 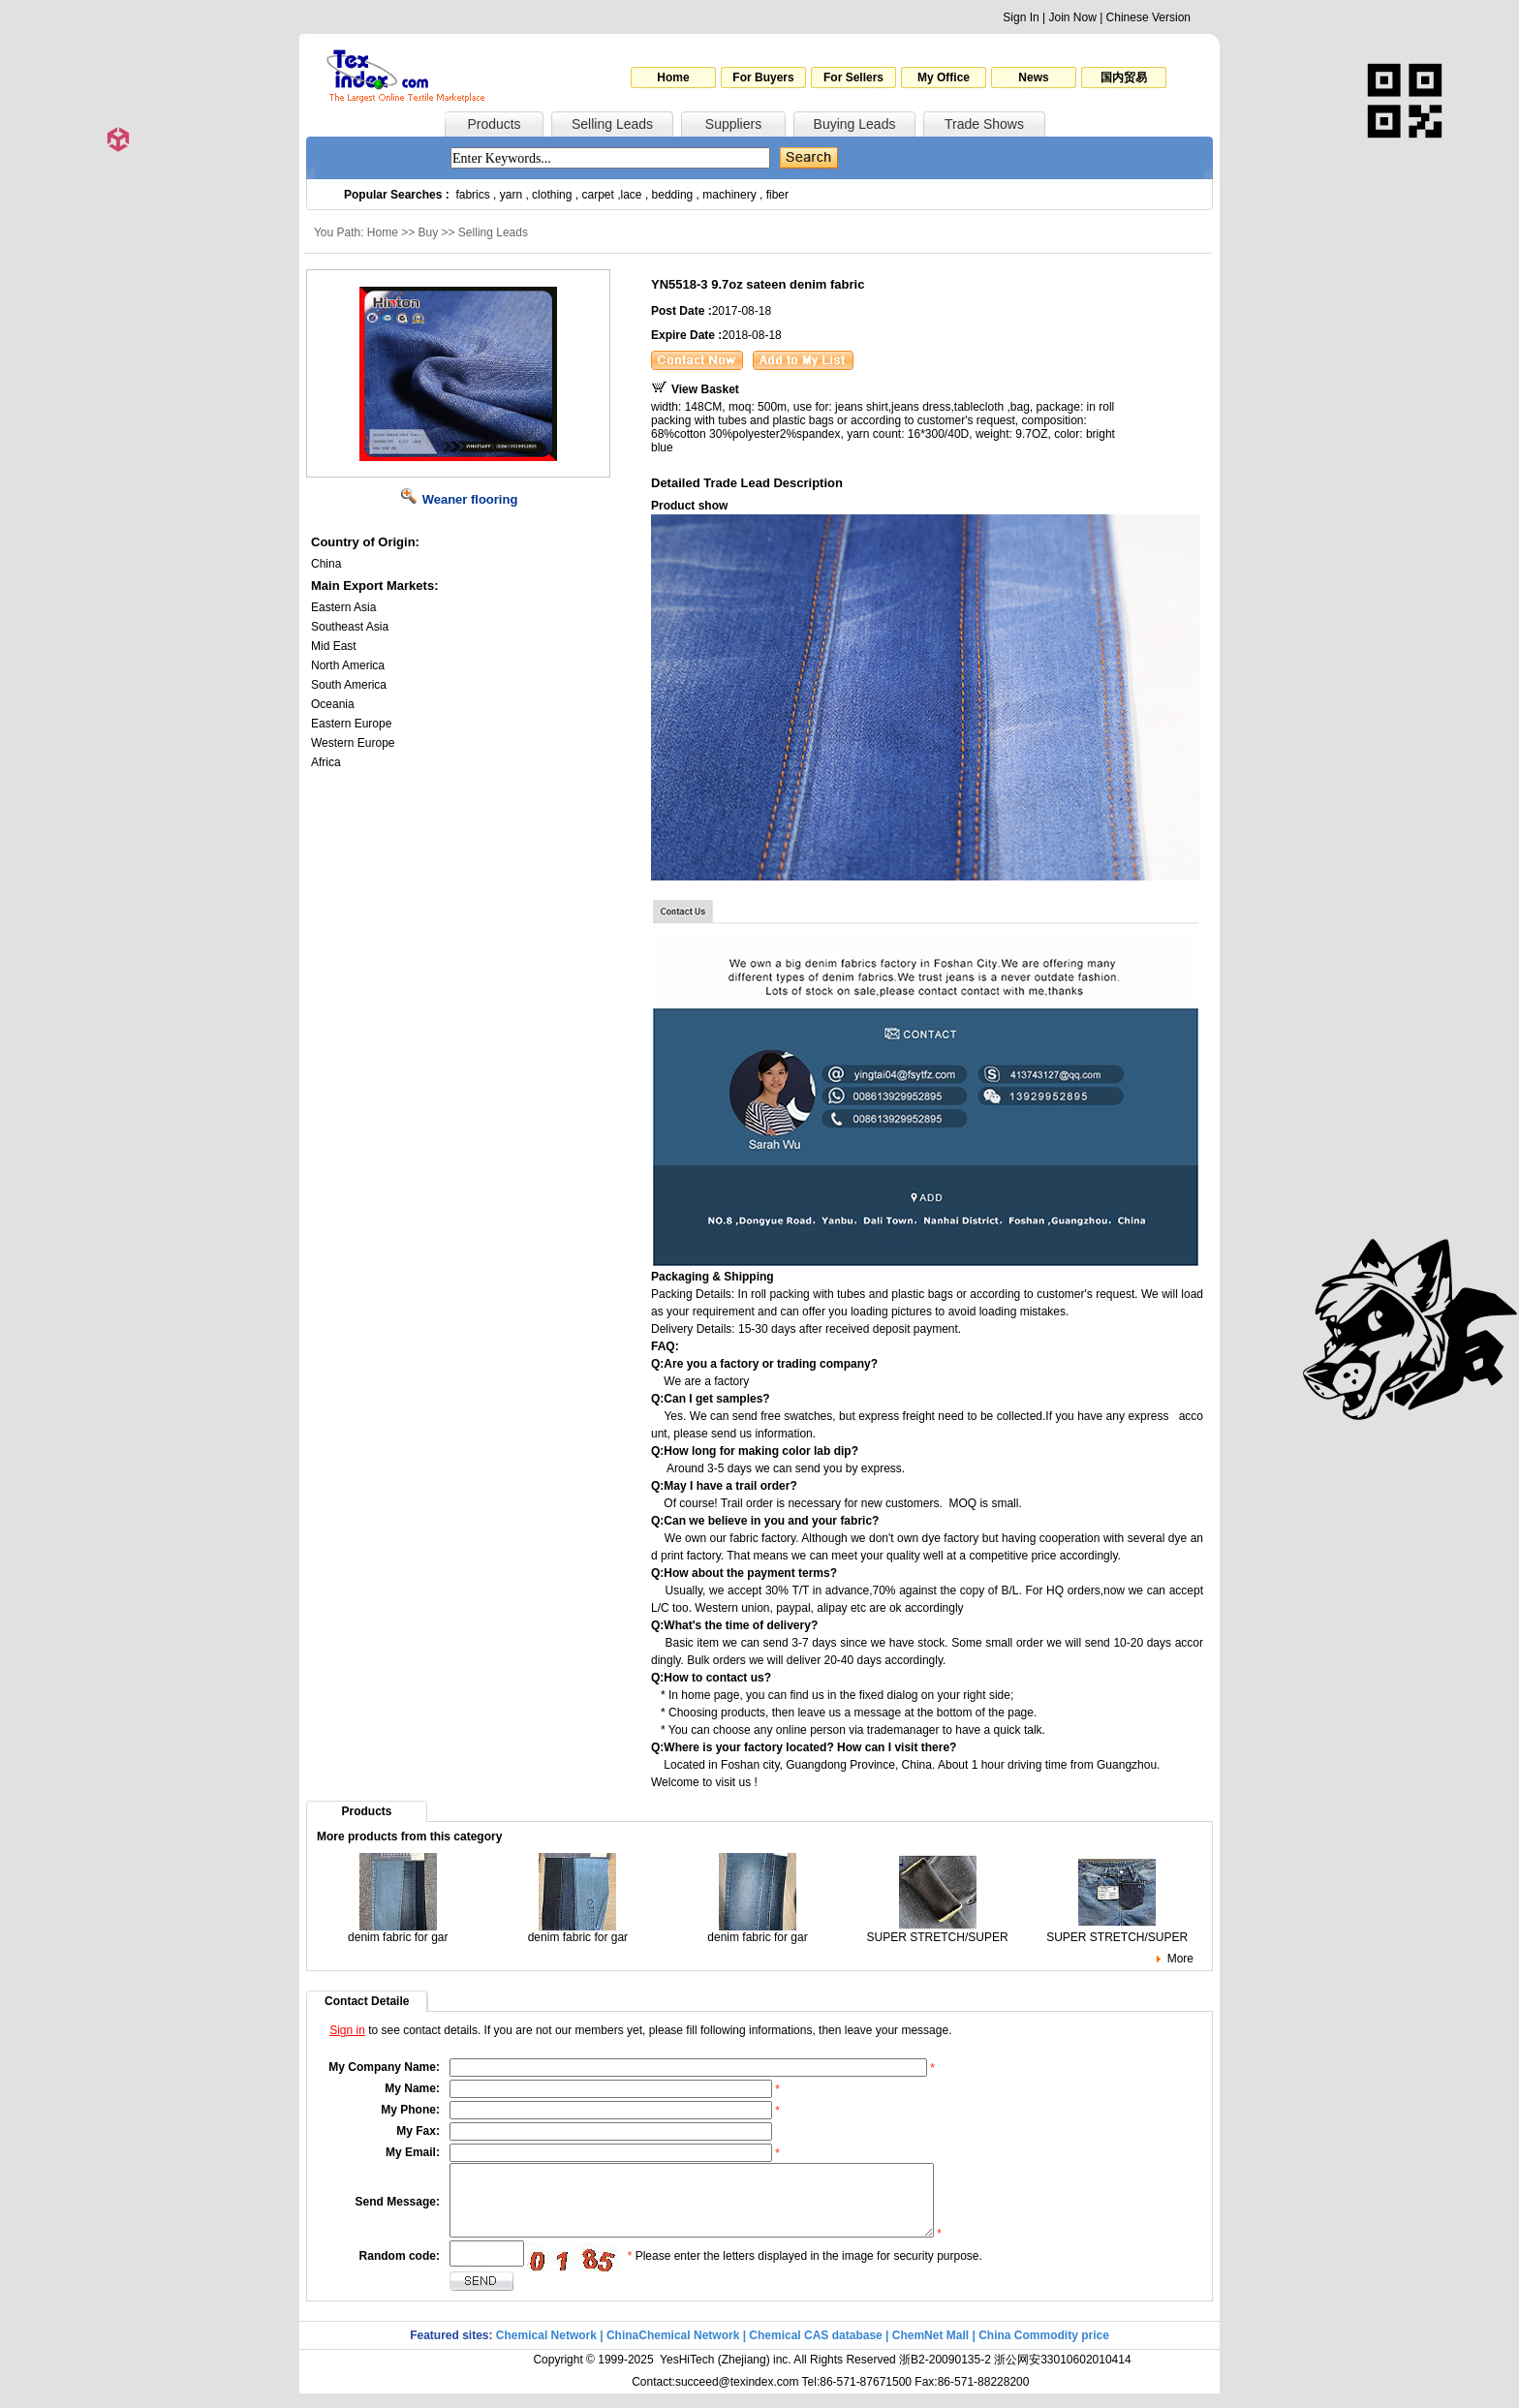 What do you see at coordinates (1410, 1329) in the screenshot?
I see `visit furaffinity website` at bounding box center [1410, 1329].